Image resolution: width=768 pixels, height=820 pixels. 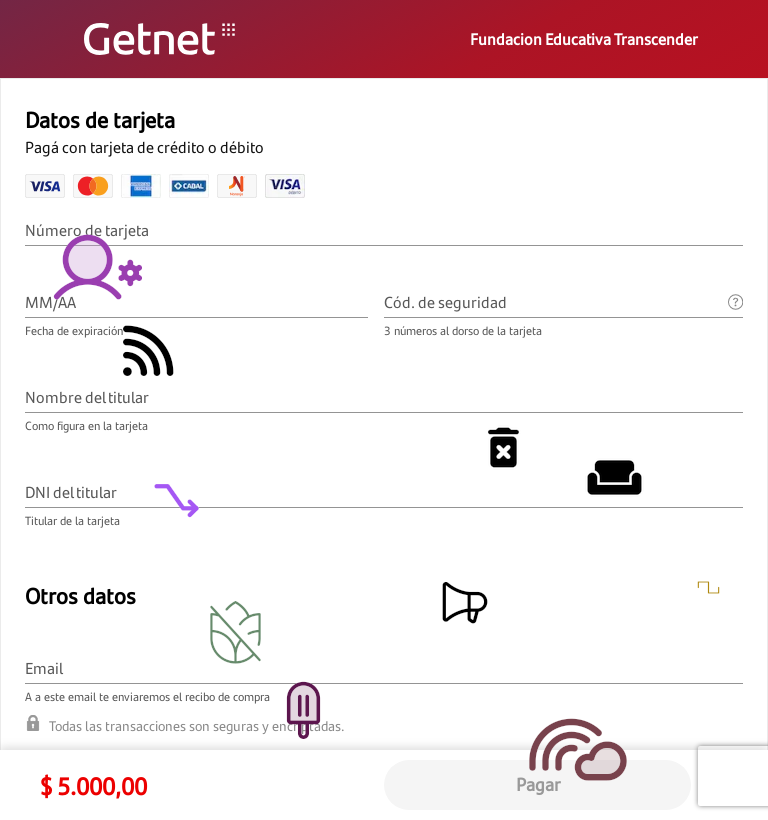 I want to click on indicates a declining trend or decrease in value, so click(x=176, y=499).